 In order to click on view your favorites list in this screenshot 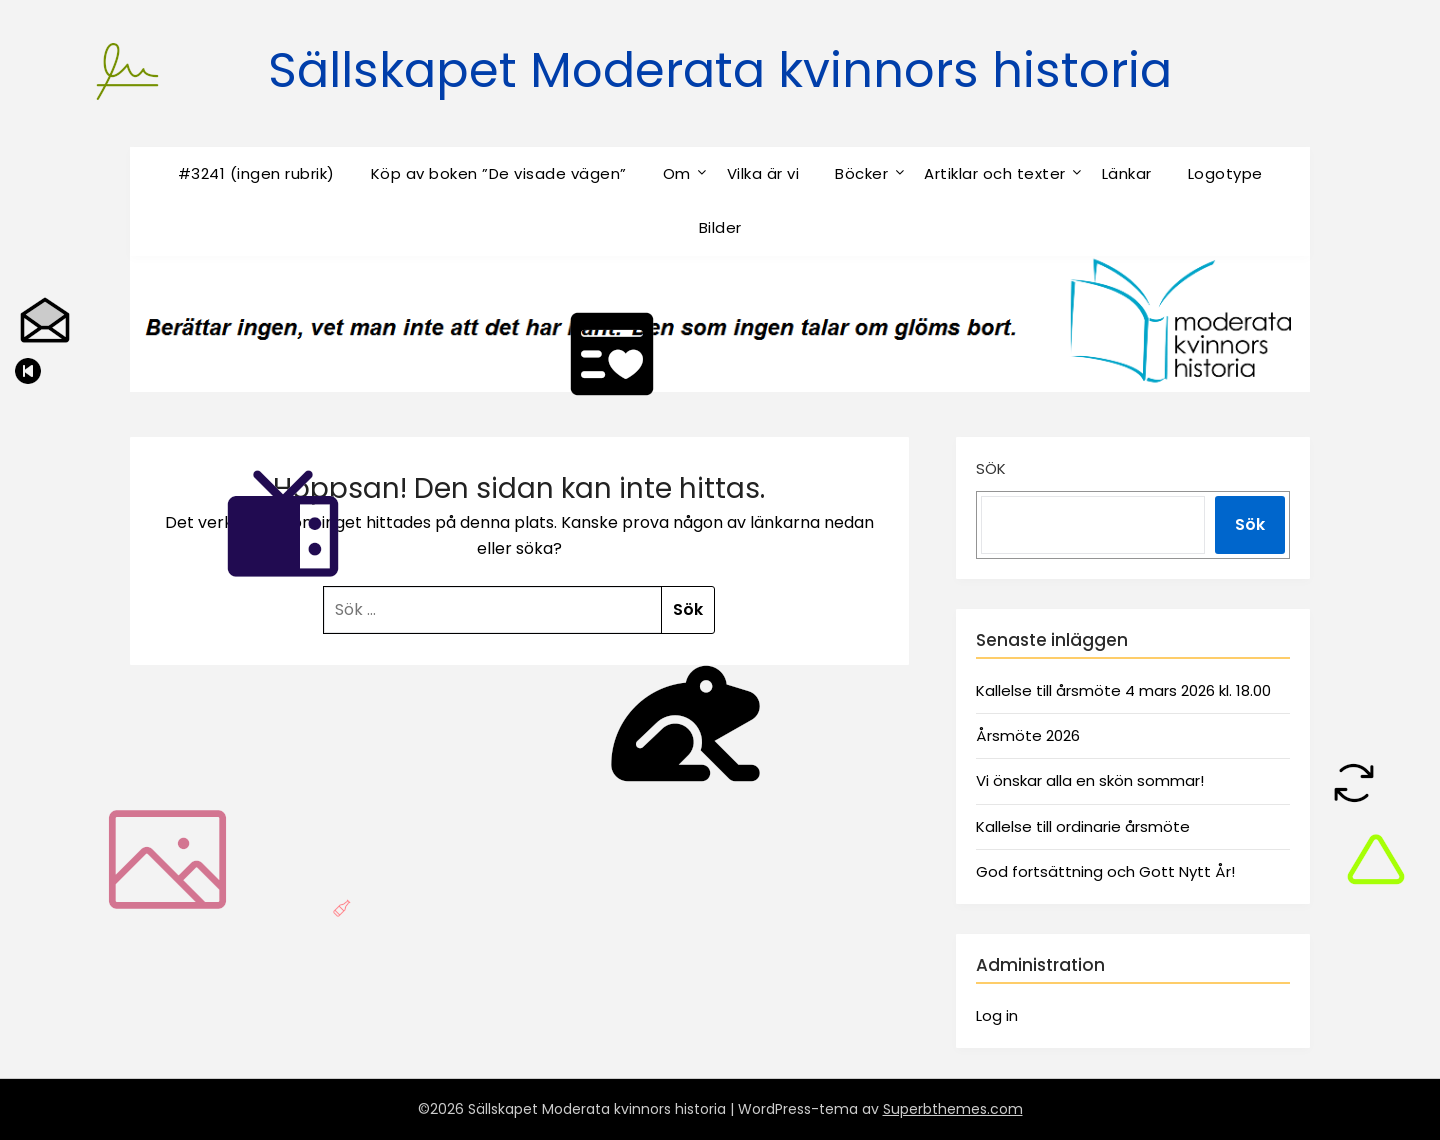, I will do `click(612, 354)`.